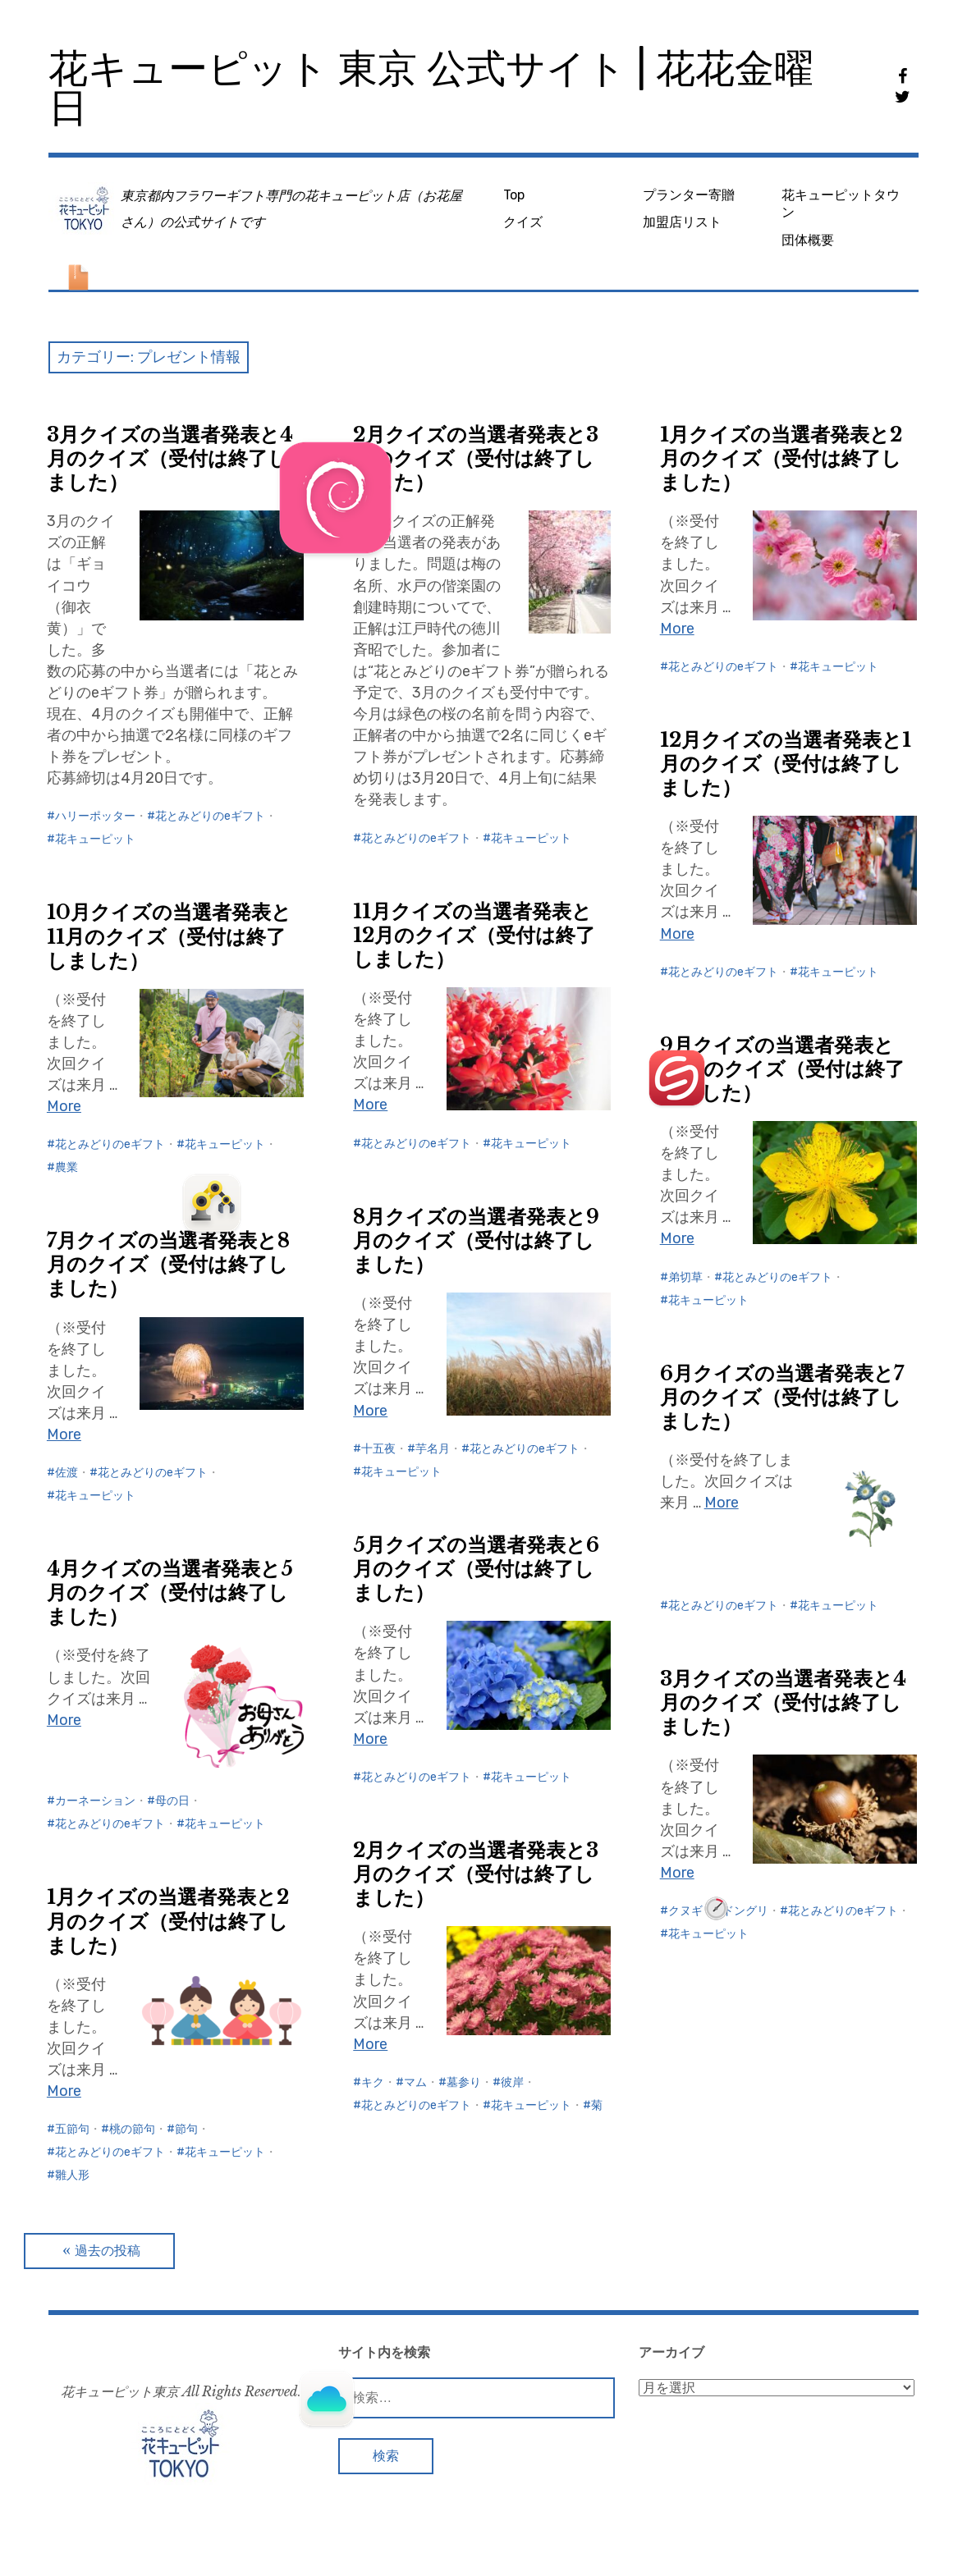 Image resolution: width=967 pixels, height=2576 pixels. I want to click on open smash file transfer app, so click(676, 1078).